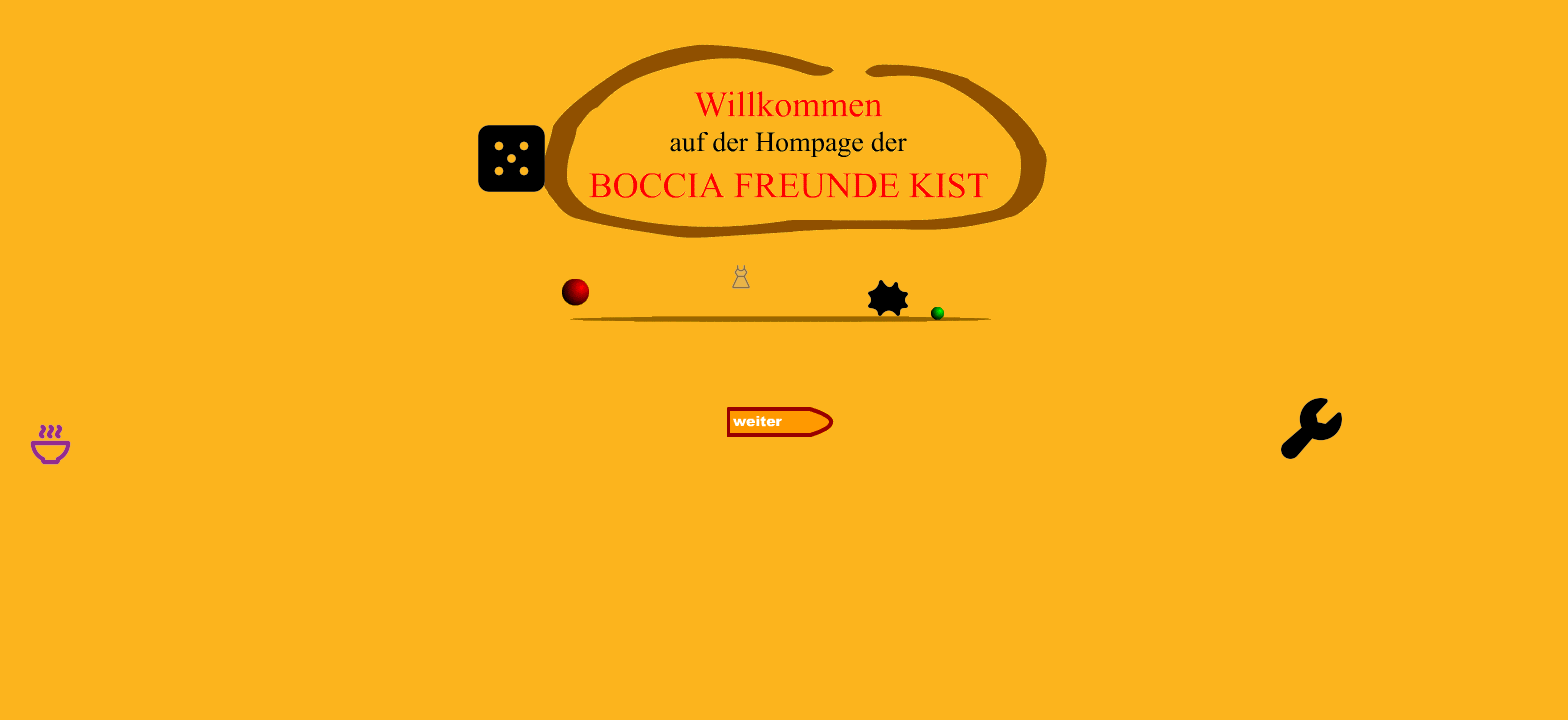  What do you see at coordinates (741, 278) in the screenshot?
I see `browse women's clothing or dresses` at bounding box center [741, 278].